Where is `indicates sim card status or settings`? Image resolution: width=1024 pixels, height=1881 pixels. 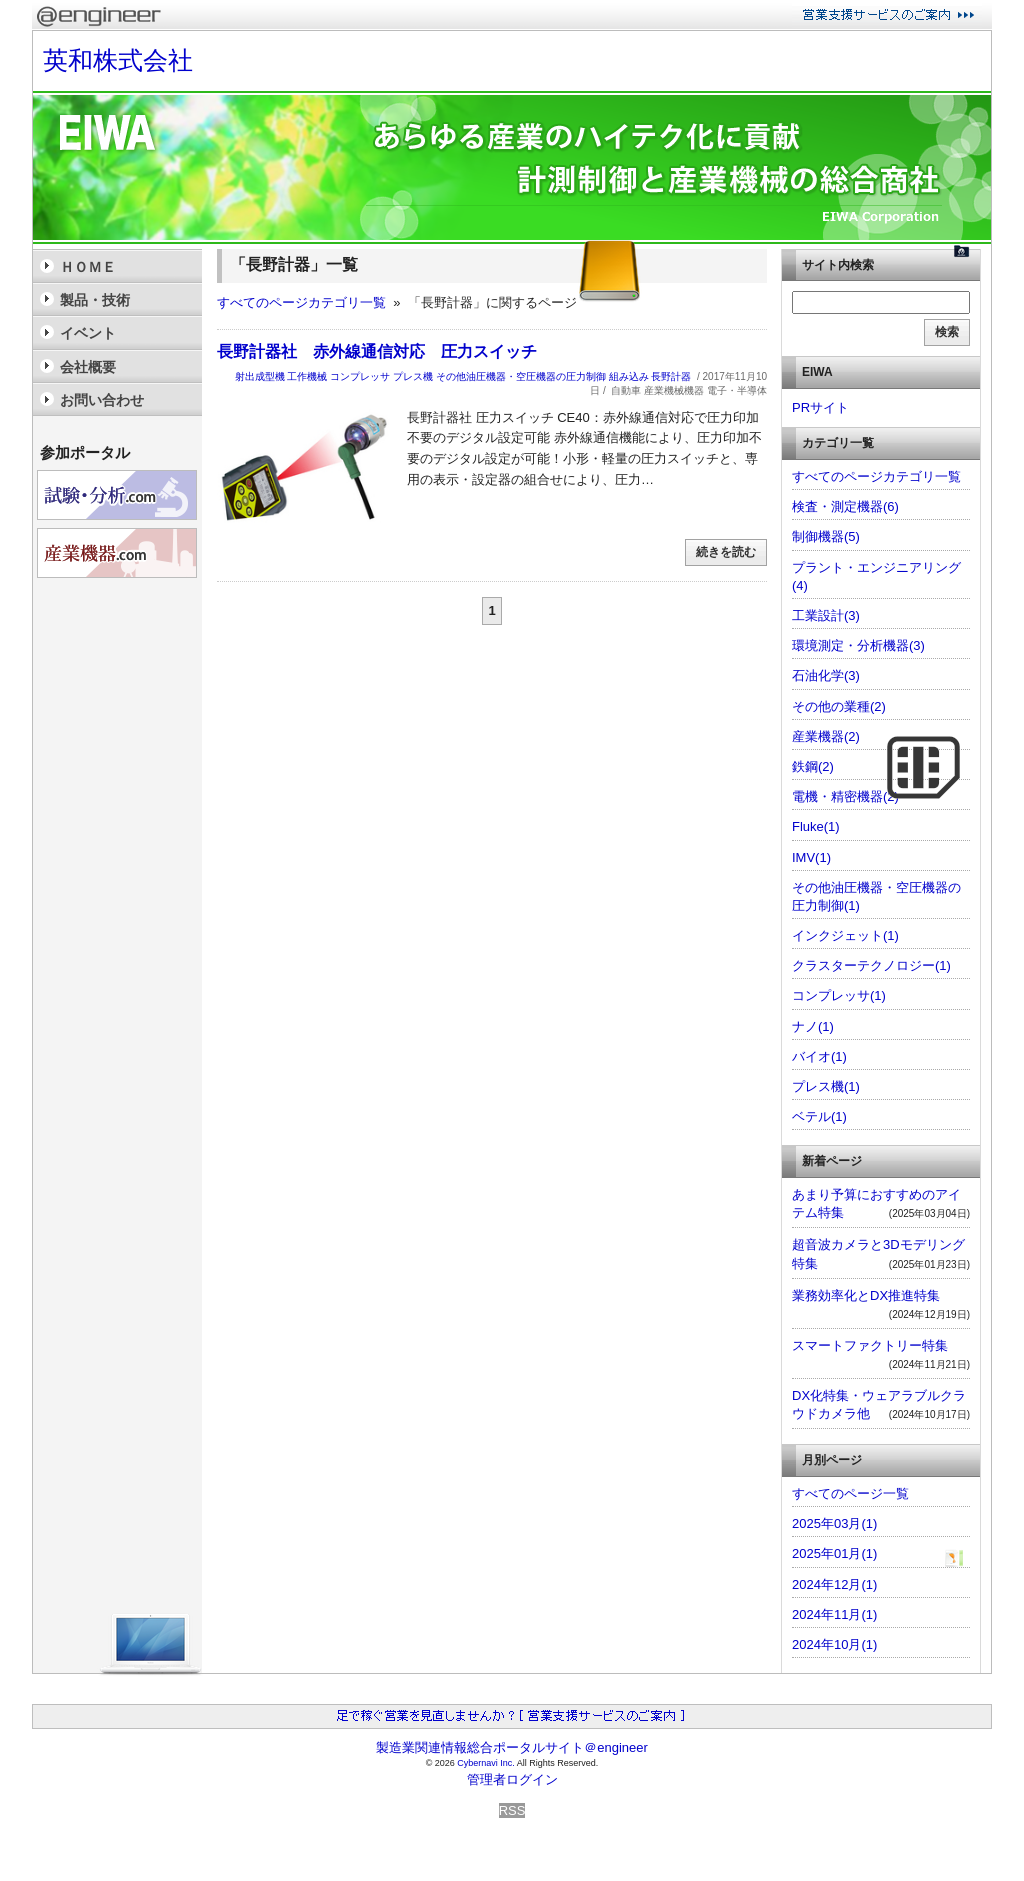
indicates sim card status or settings is located at coordinates (923, 767).